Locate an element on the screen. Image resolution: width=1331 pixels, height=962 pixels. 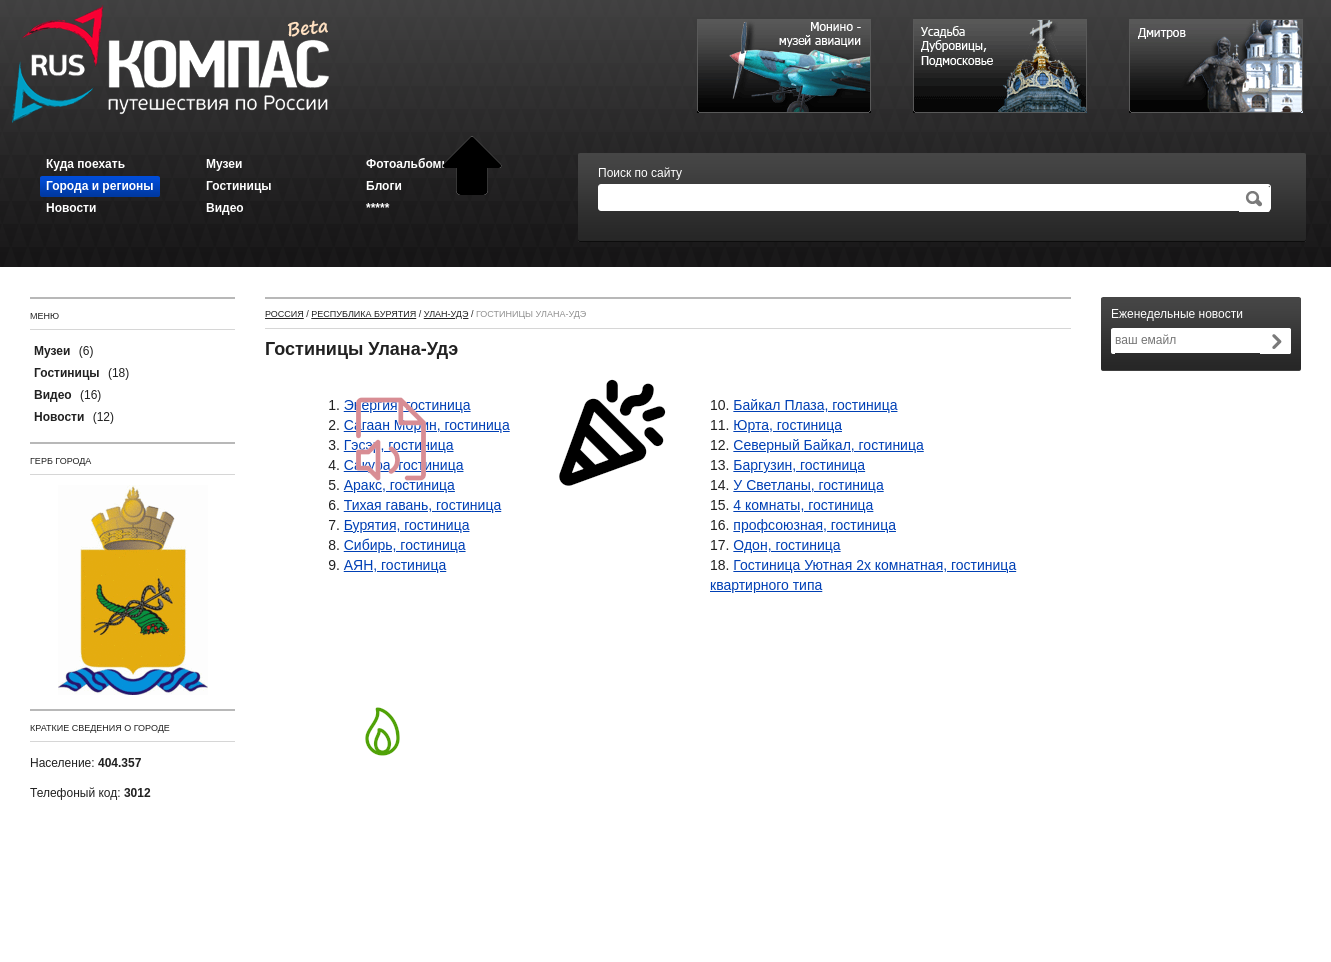
upload a file or content is located at coordinates (472, 168).